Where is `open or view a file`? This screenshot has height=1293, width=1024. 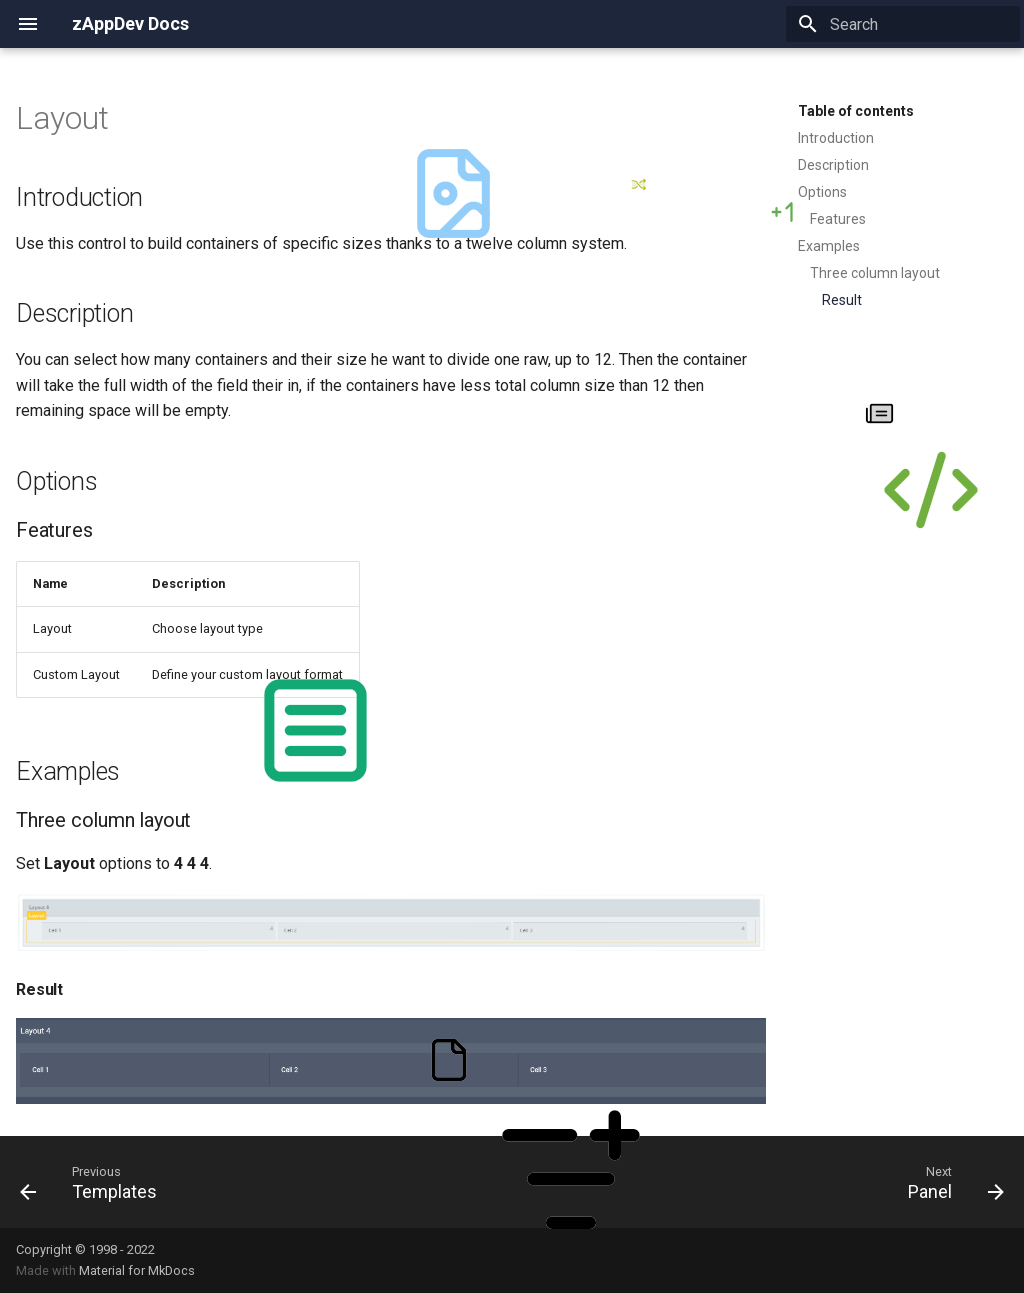 open or view a file is located at coordinates (449, 1060).